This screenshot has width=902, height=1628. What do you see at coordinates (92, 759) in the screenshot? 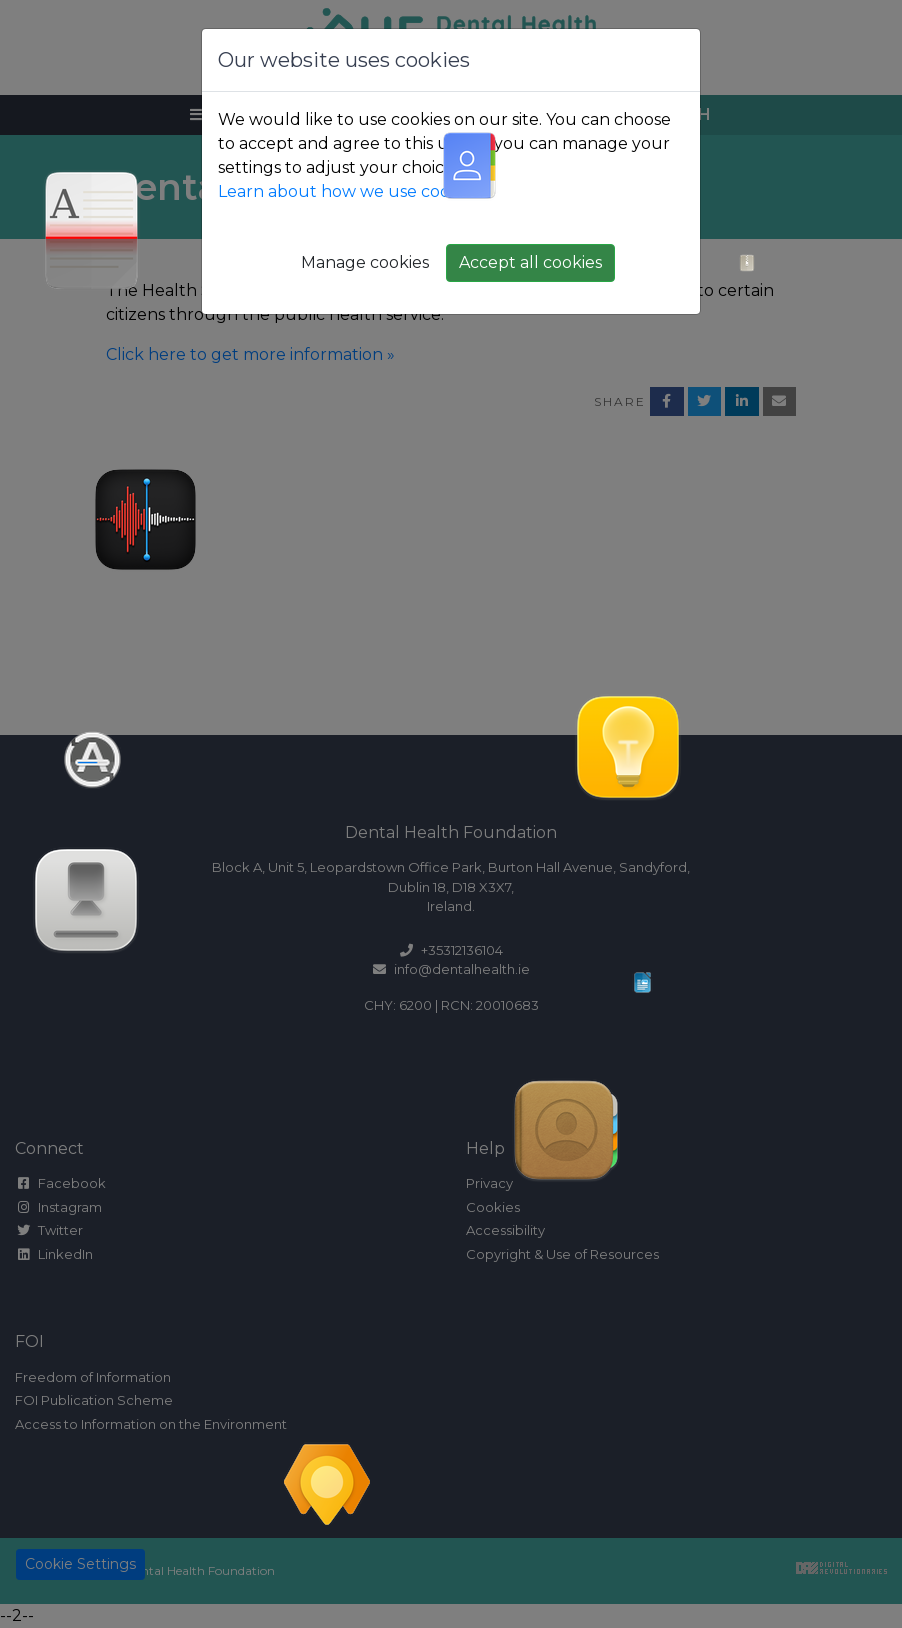
I see `open the software updater application` at bounding box center [92, 759].